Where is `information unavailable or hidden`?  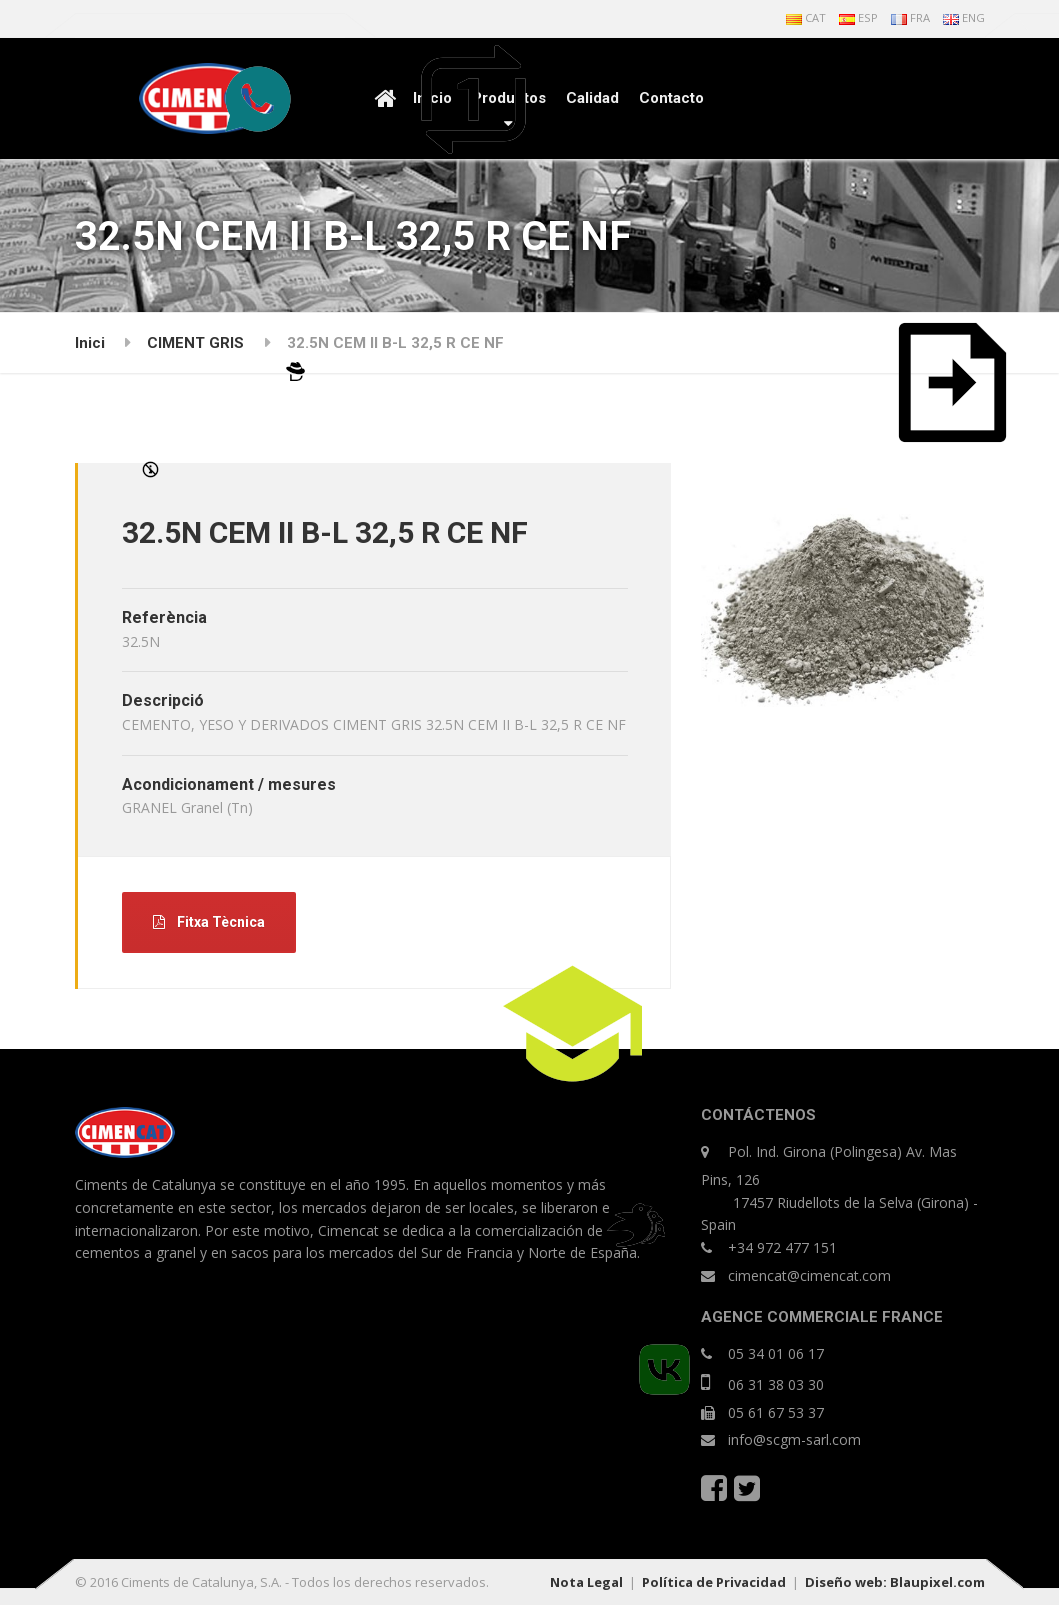 information unavailable or hidden is located at coordinates (150, 469).